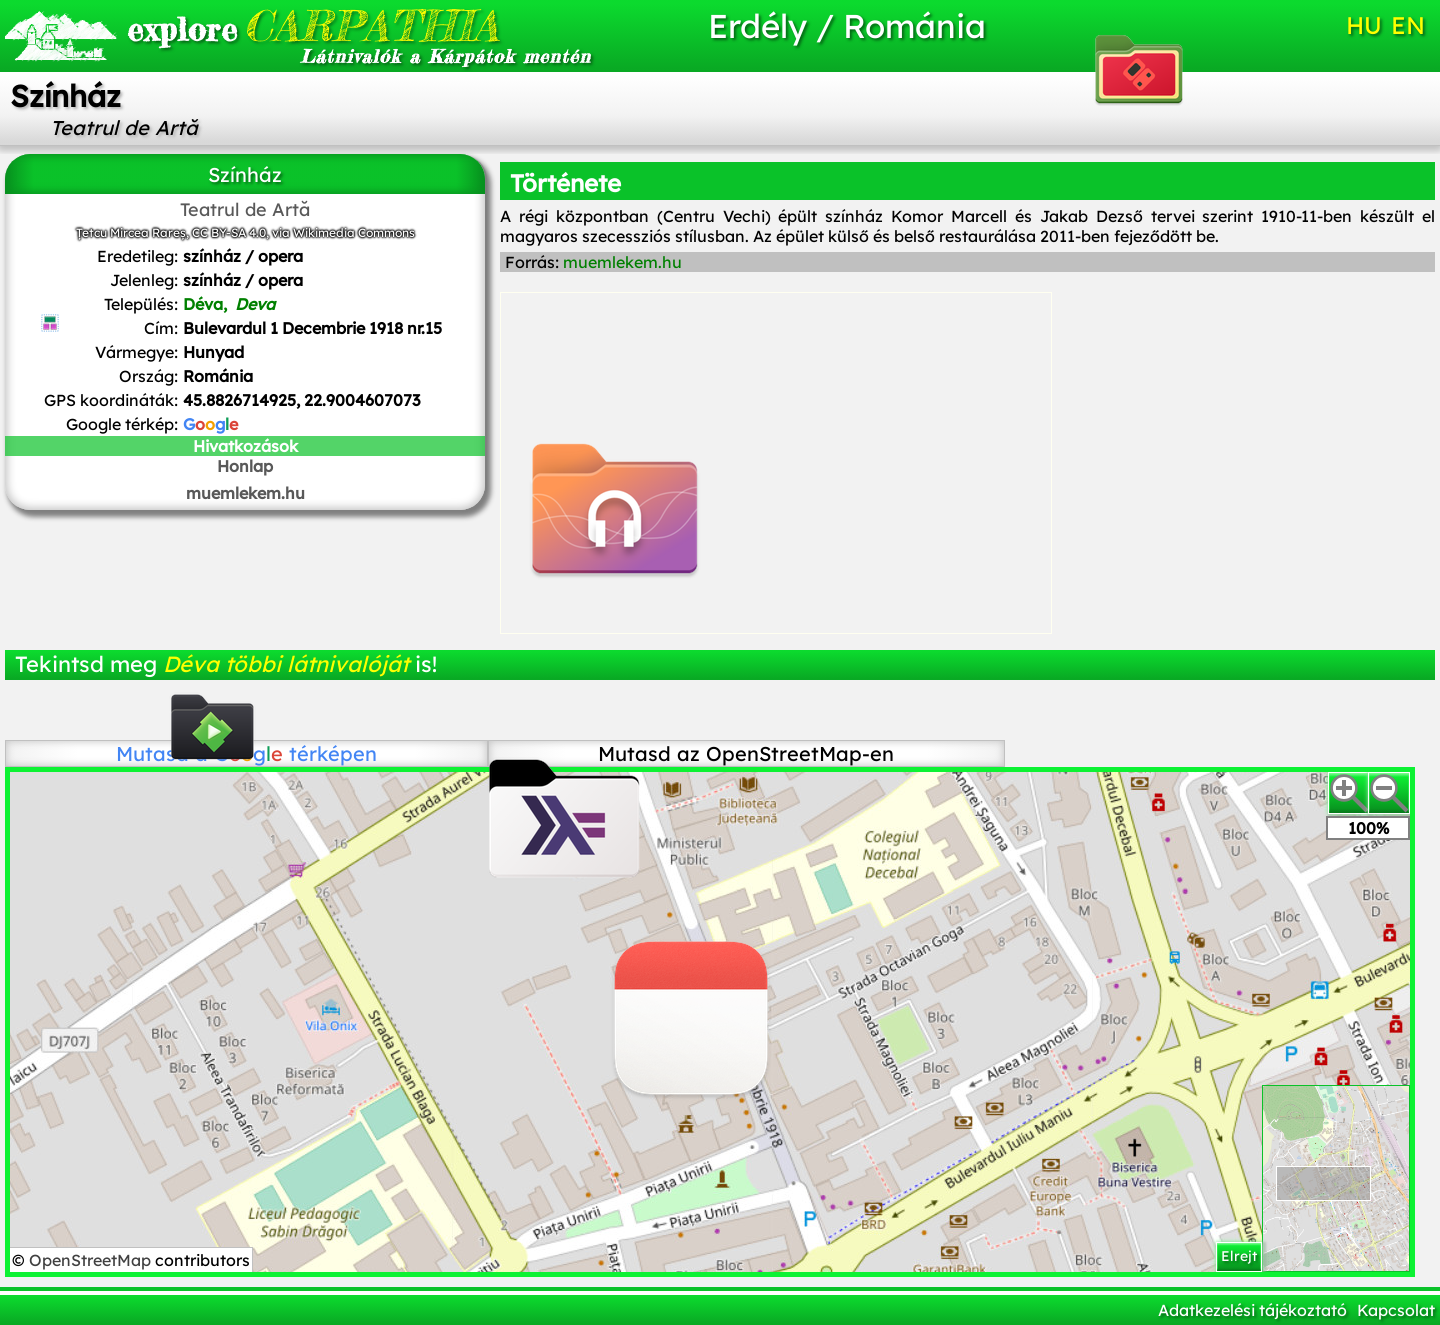  I want to click on open melonDS emulator files folder, so click(1138, 71).